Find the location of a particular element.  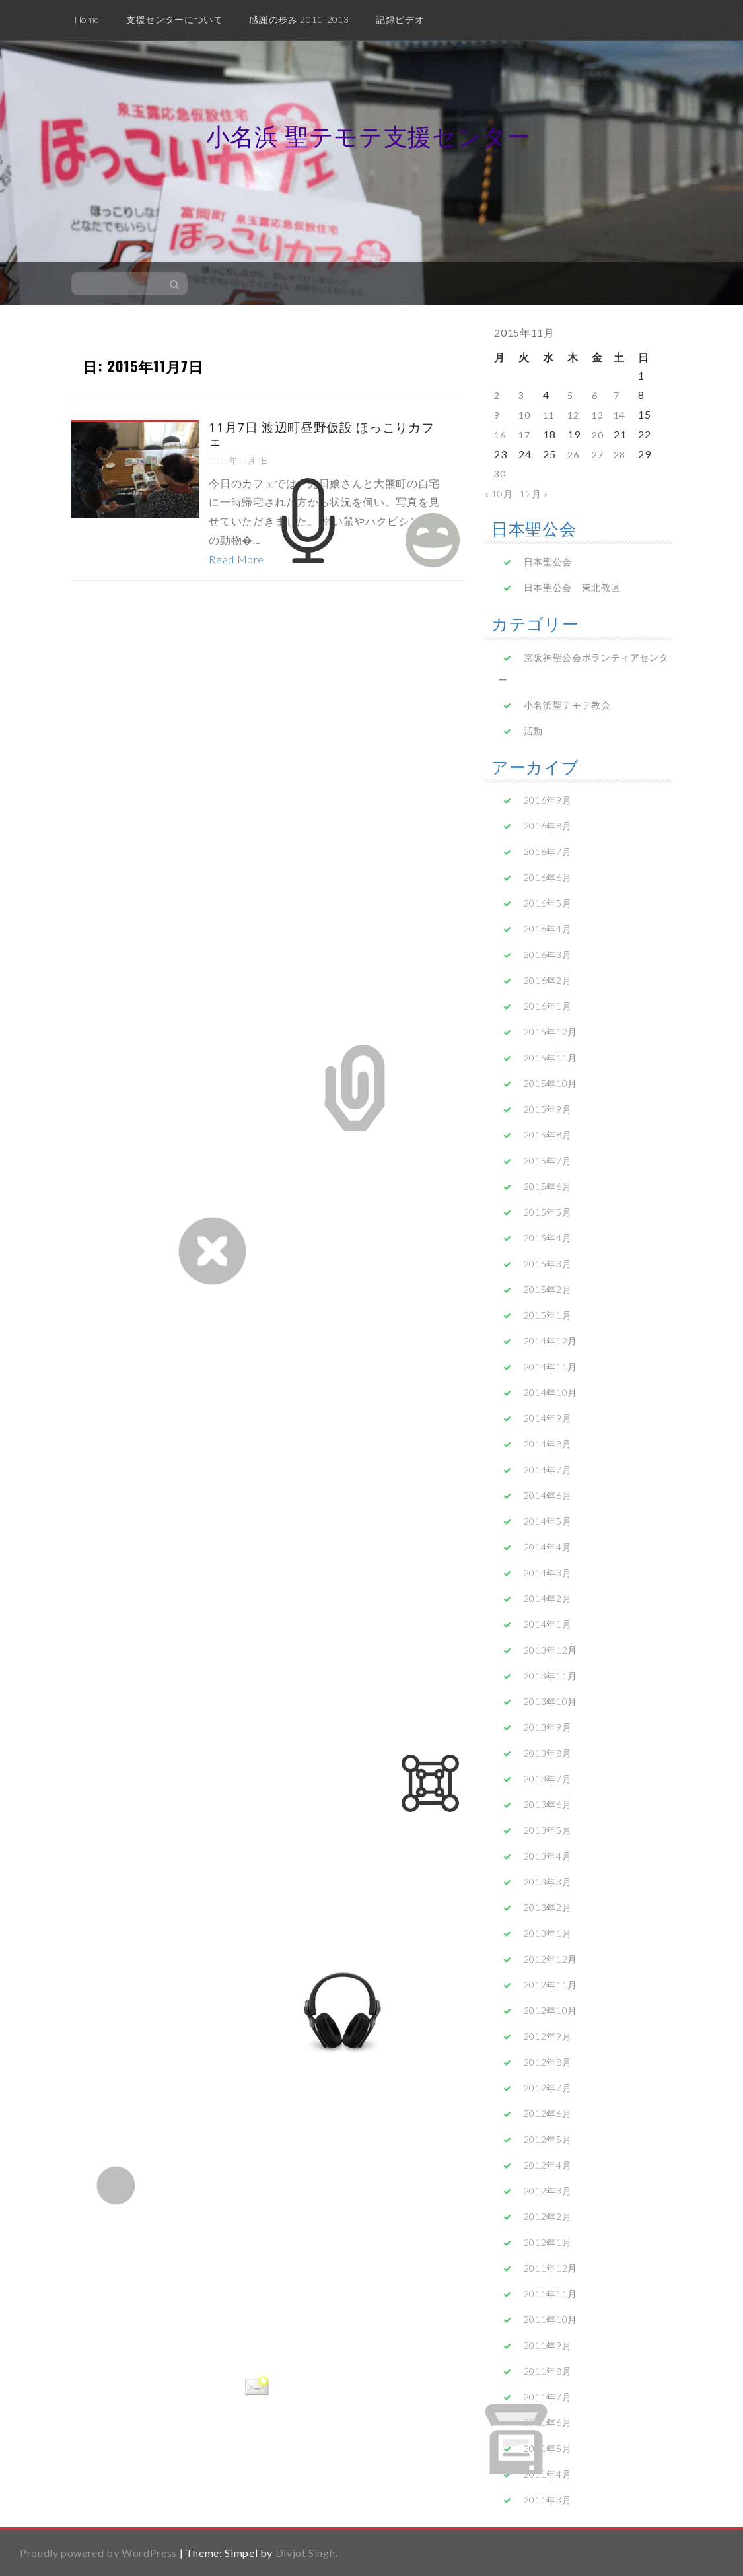

audio output device connected is located at coordinates (342, 2012).